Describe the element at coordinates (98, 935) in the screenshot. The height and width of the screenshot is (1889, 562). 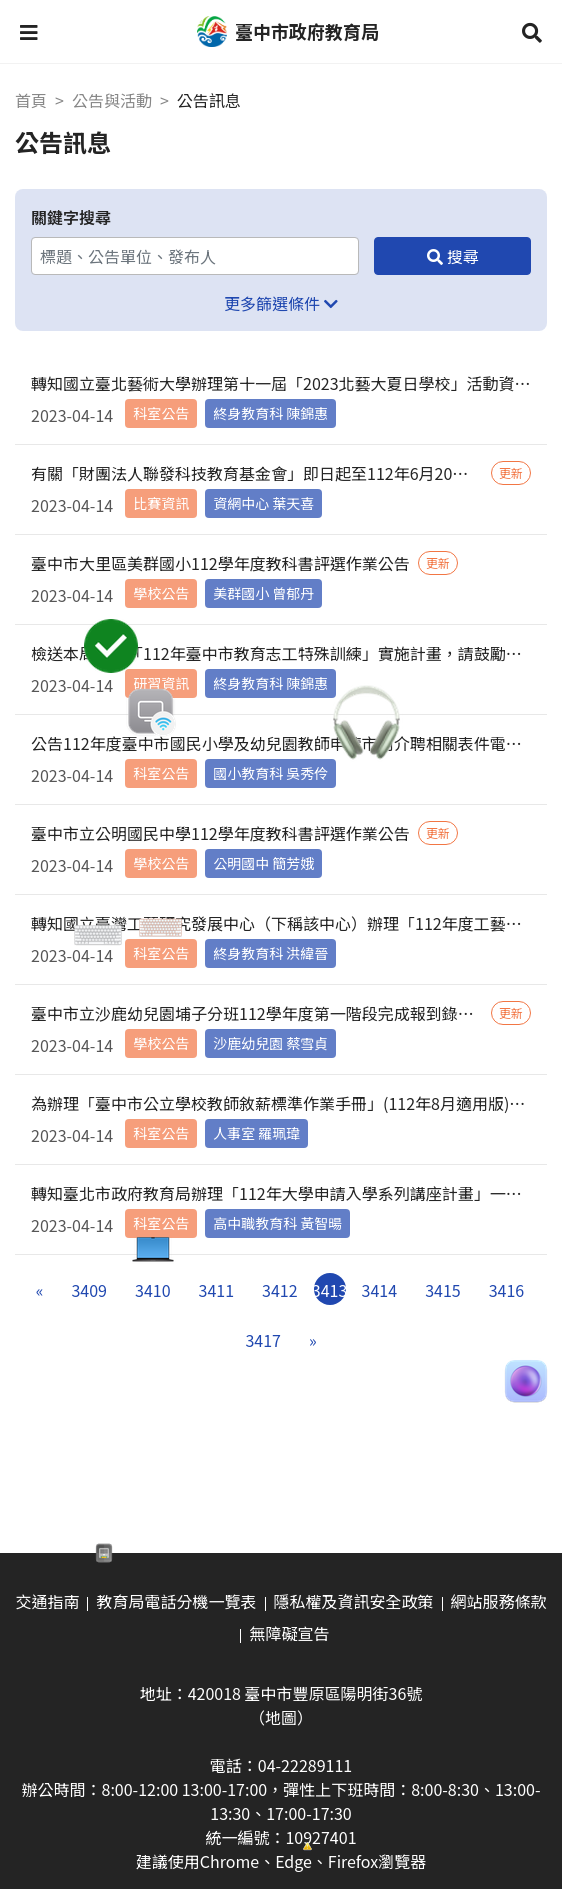
I see `connect a bluetooth keyboard` at that location.